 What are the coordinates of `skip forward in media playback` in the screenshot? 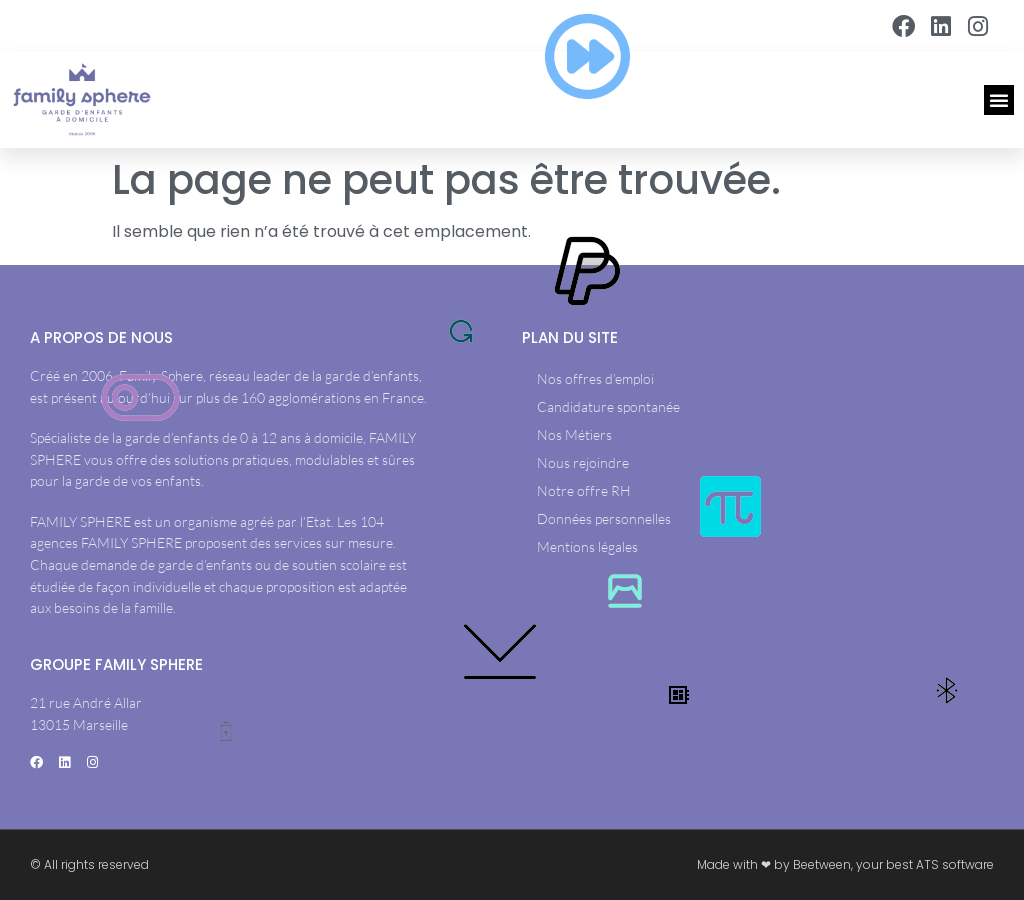 It's located at (587, 56).